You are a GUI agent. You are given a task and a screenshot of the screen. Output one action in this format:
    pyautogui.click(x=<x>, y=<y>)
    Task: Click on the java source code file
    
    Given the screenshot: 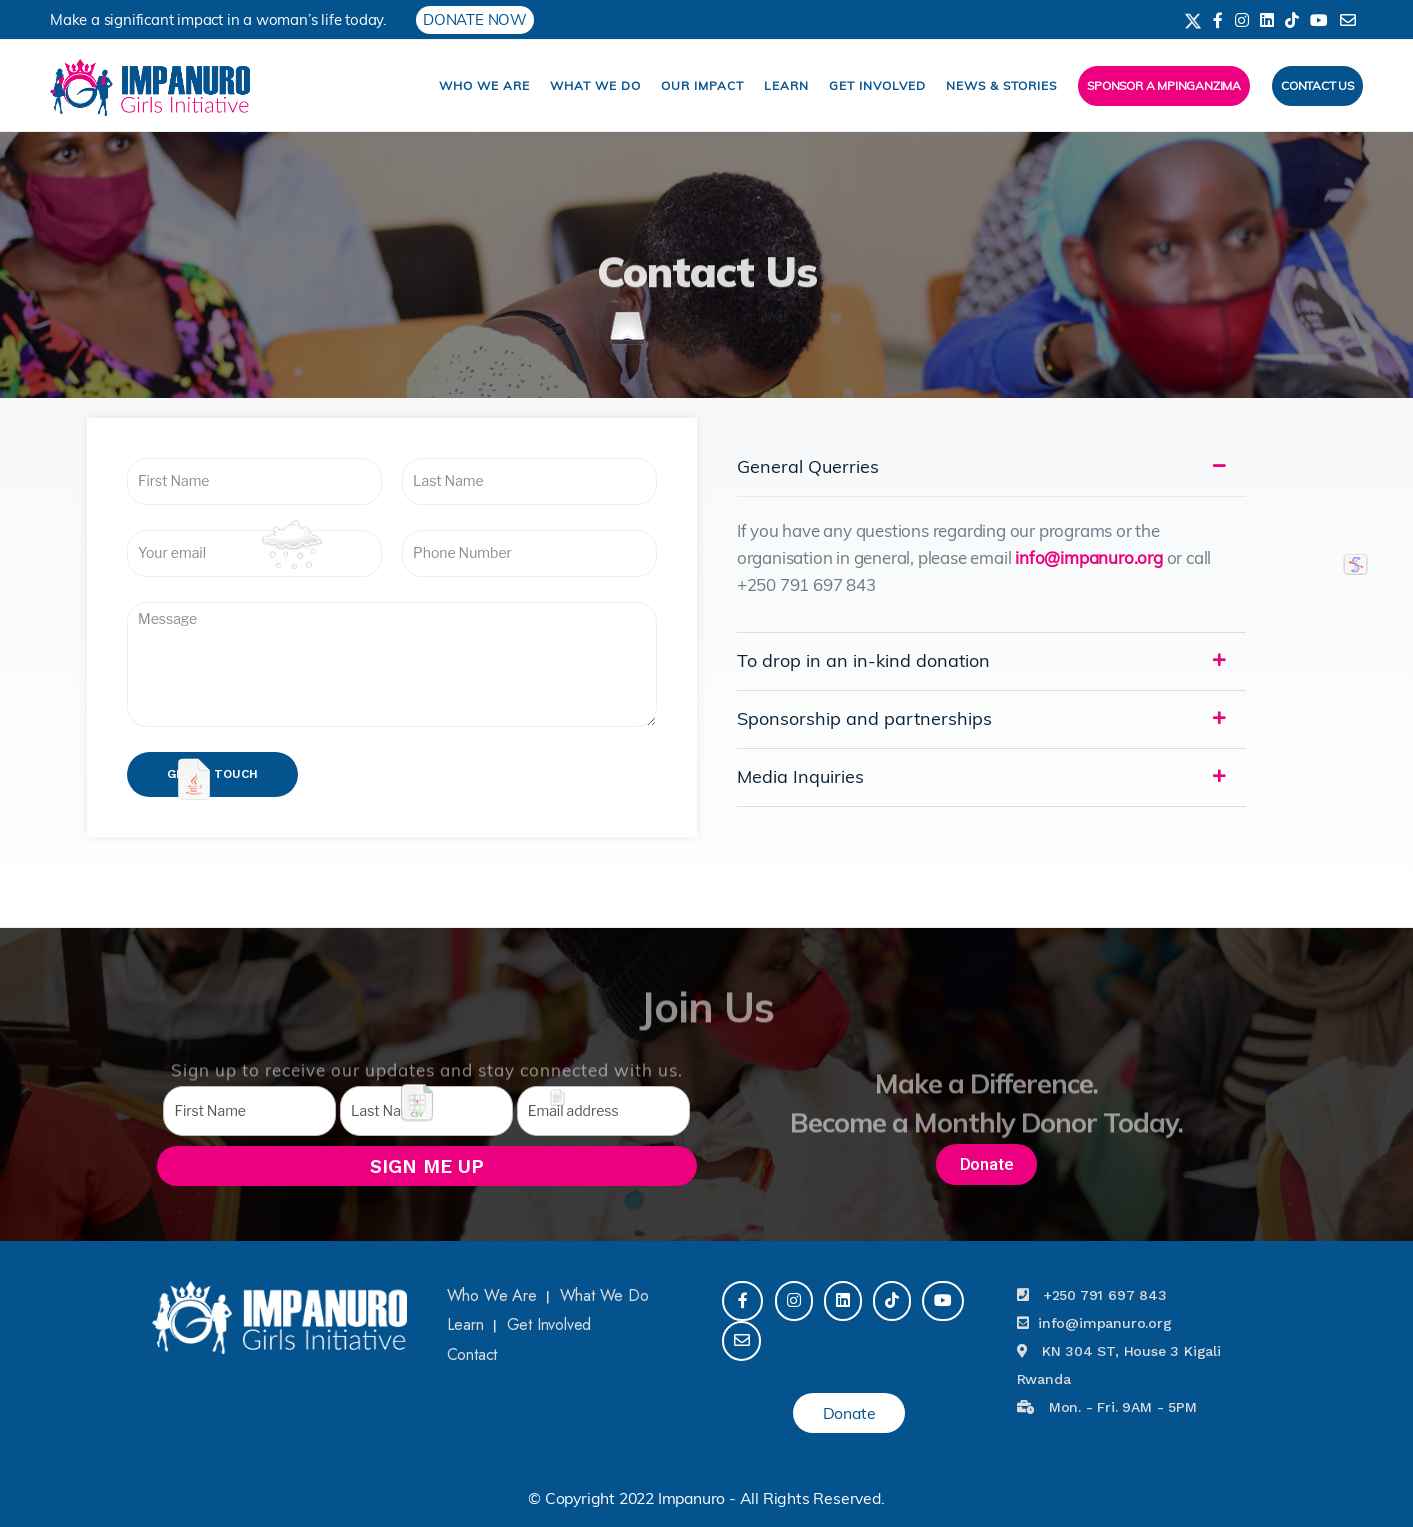 What is the action you would take?
    pyautogui.click(x=194, y=779)
    